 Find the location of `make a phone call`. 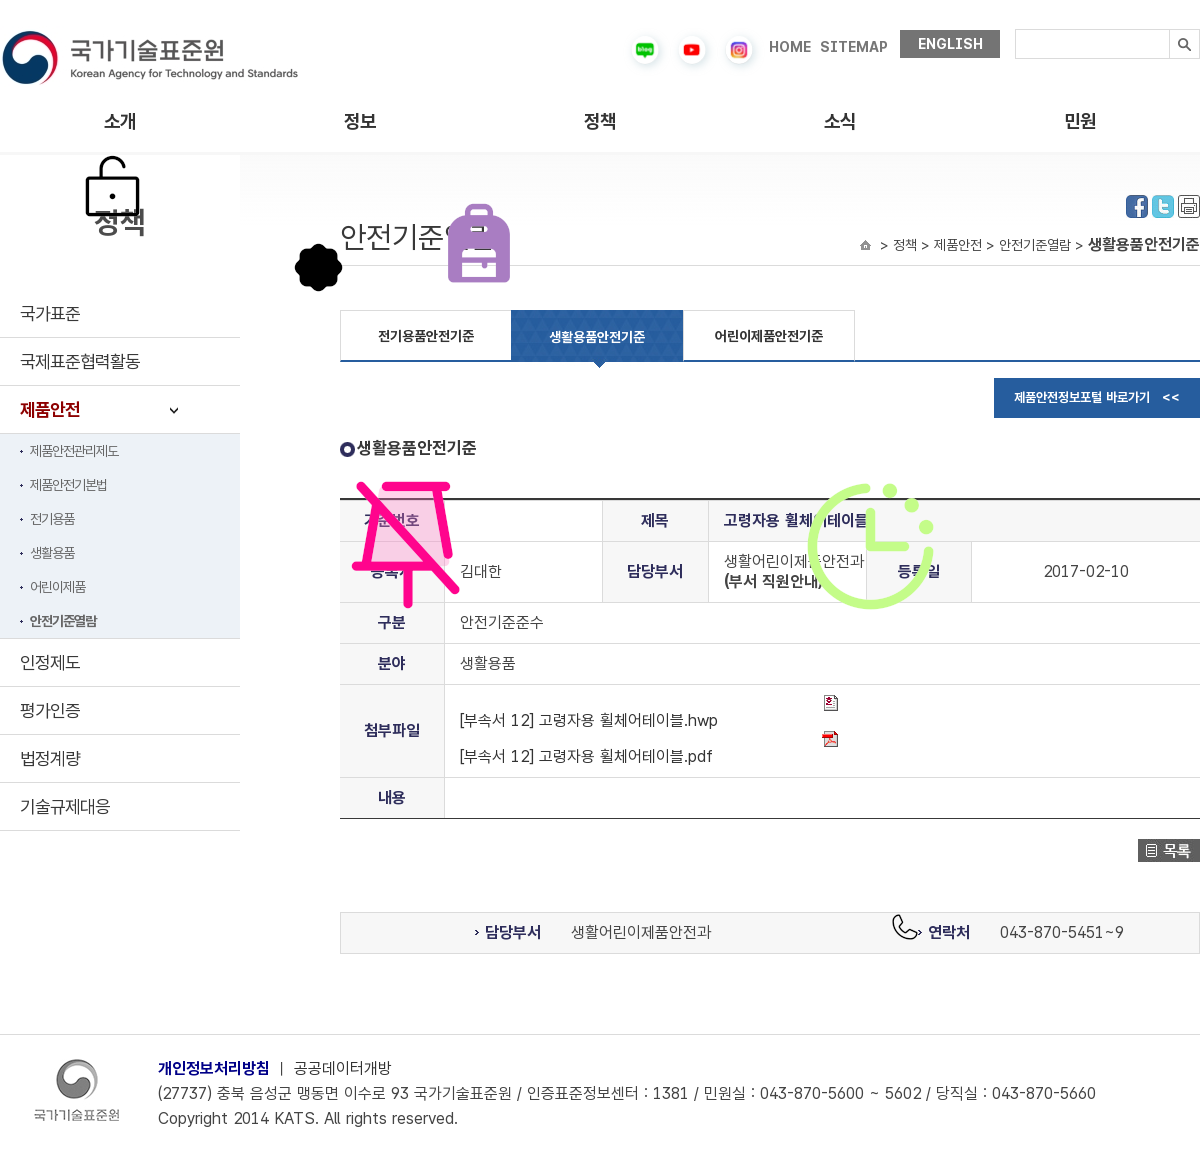

make a phone call is located at coordinates (904, 927).